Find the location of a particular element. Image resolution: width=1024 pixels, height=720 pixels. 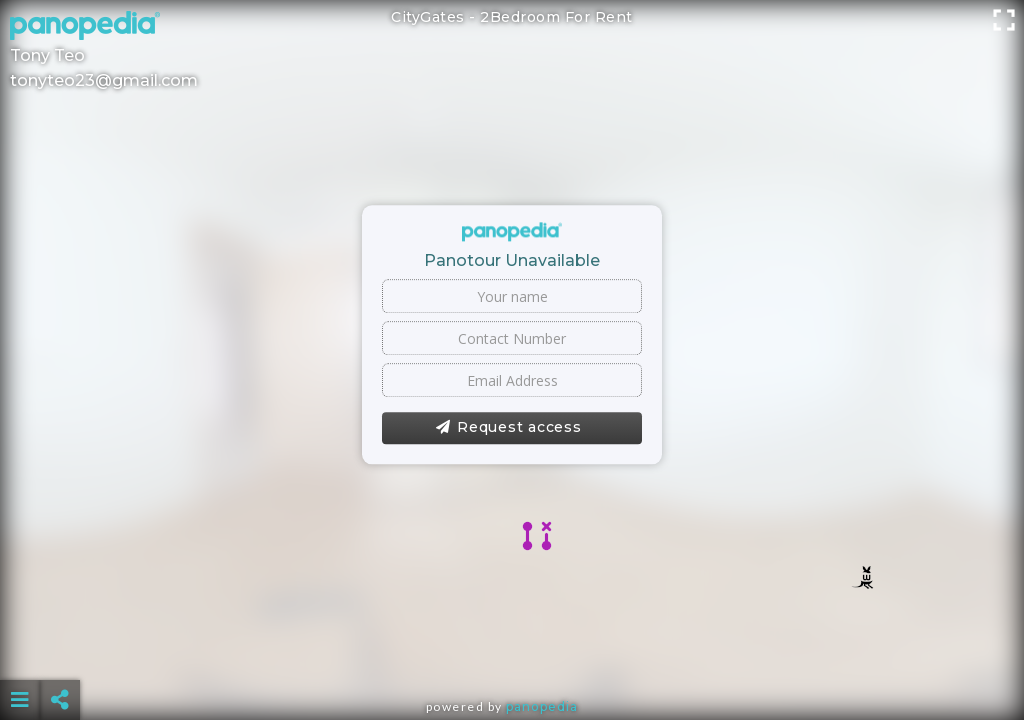

open wallabag read-it-later app is located at coordinates (862, 577).